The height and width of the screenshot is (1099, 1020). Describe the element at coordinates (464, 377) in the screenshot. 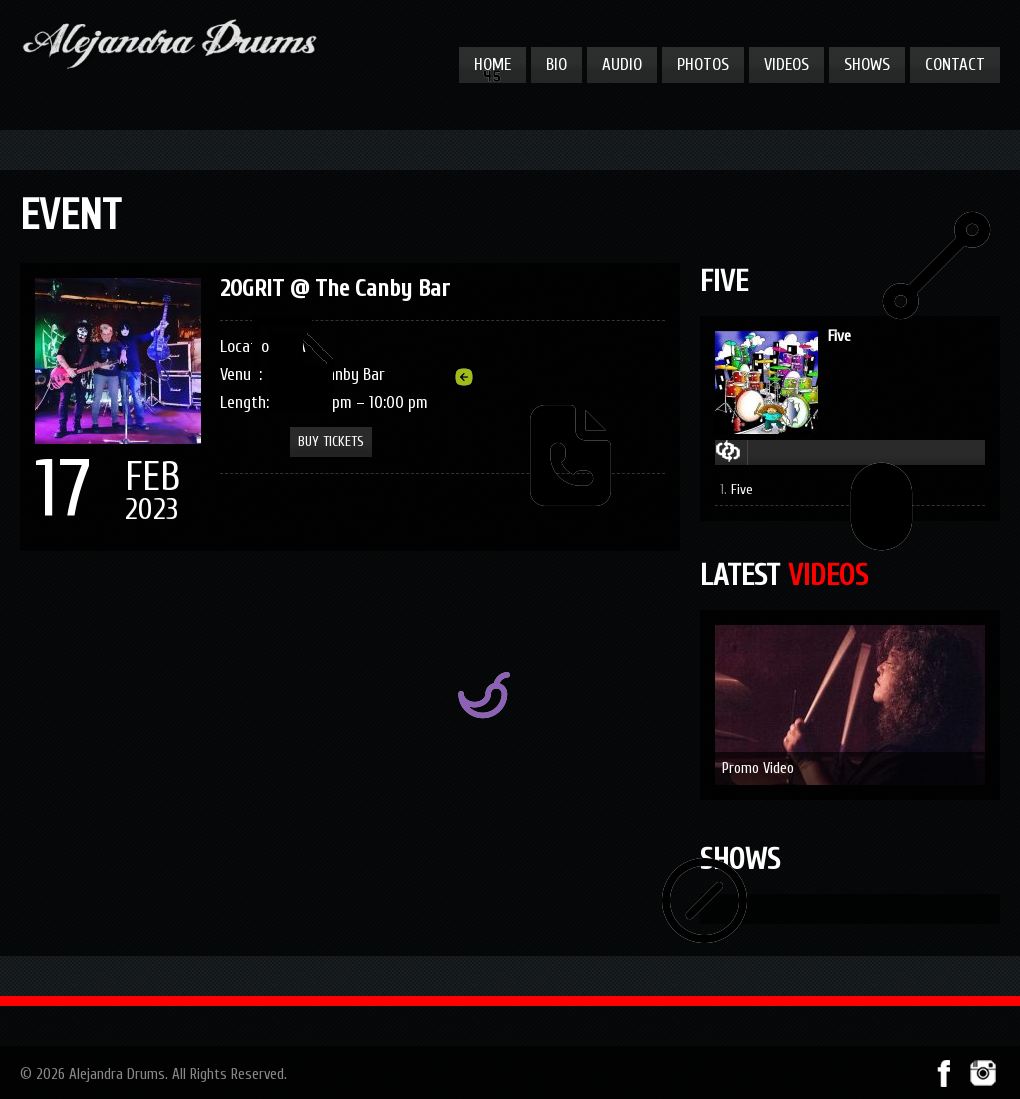

I see `go back to the previous screen` at that location.